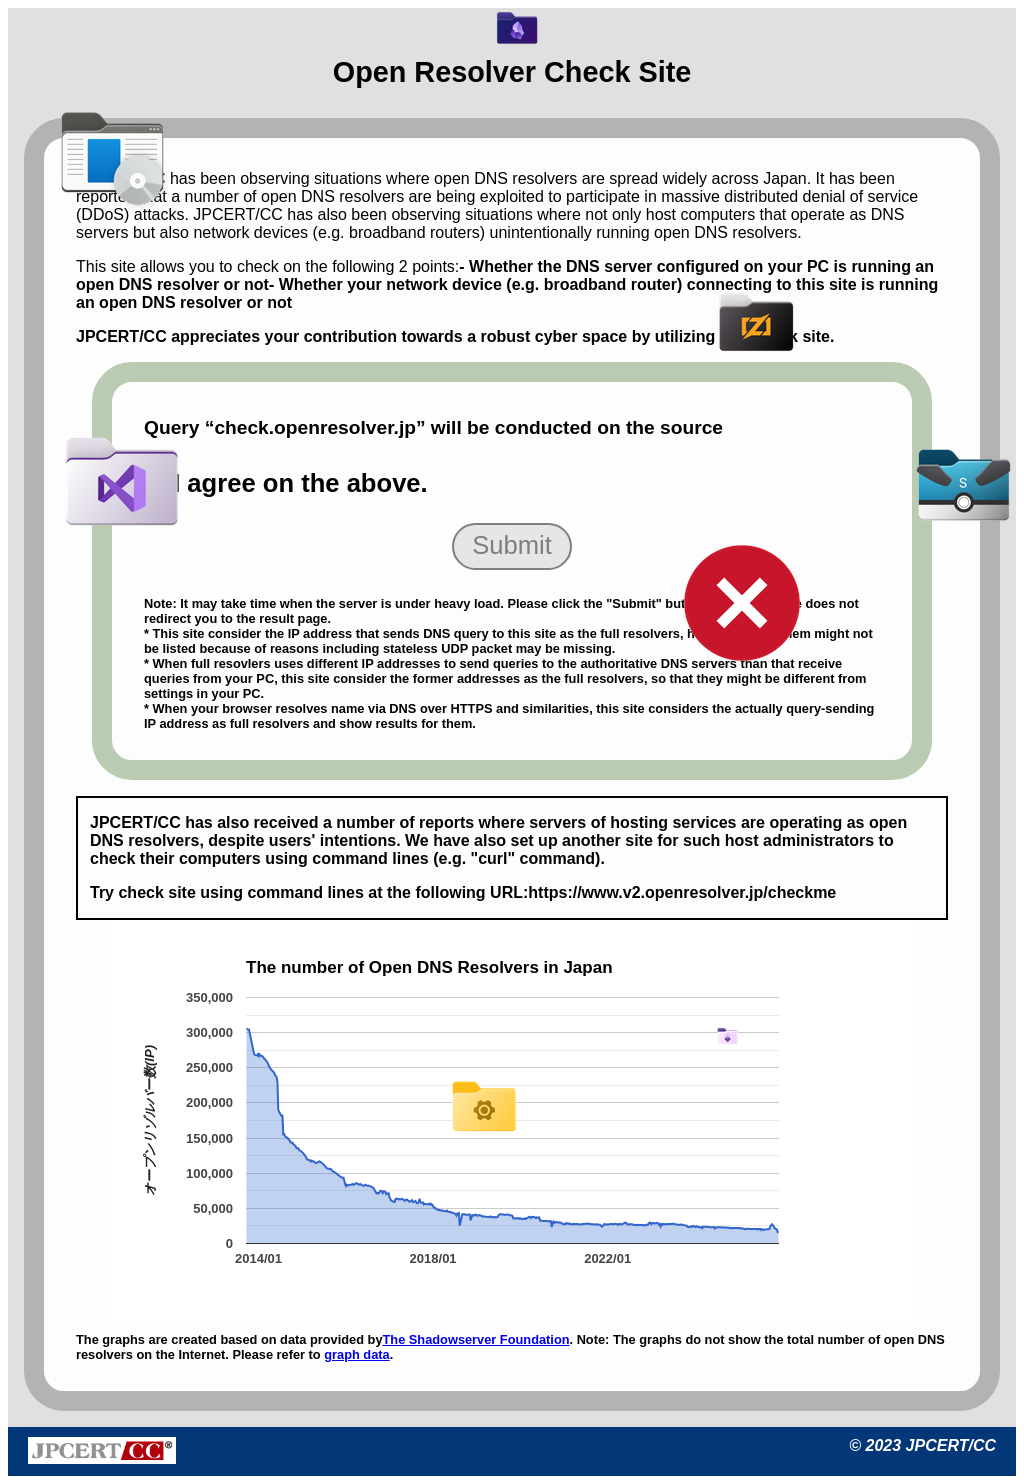 The width and height of the screenshot is (1024, 1484). I want to click on open folder settings or configuration options, so click(484, 1108).